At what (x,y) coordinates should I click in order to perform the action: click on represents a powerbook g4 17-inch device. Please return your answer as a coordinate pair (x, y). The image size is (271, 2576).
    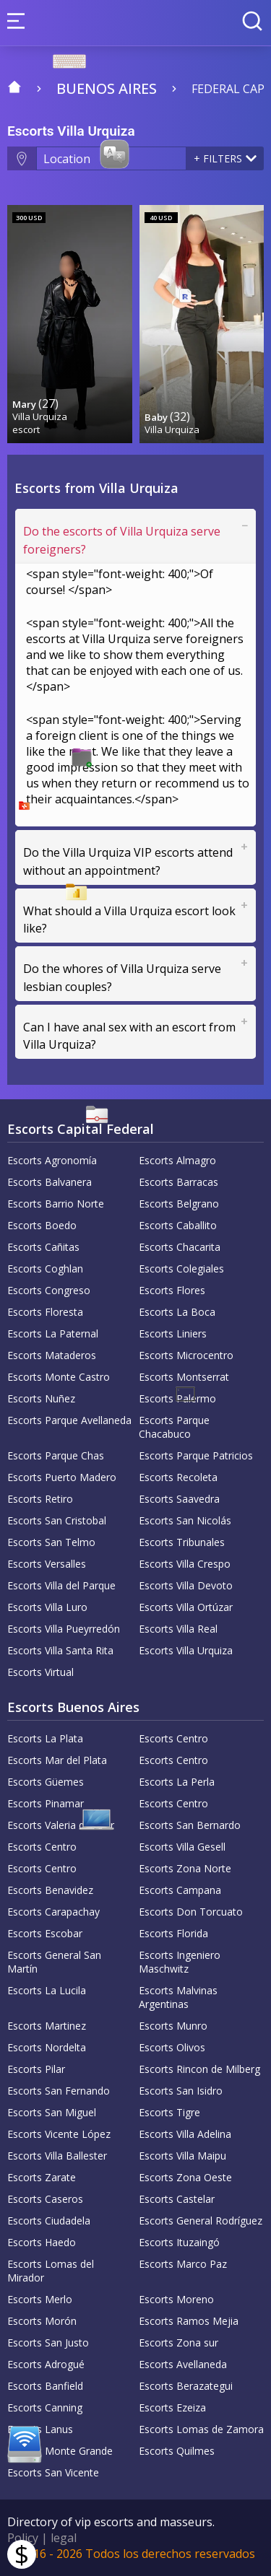
    Looking at the image, I should click on (96, 1819).